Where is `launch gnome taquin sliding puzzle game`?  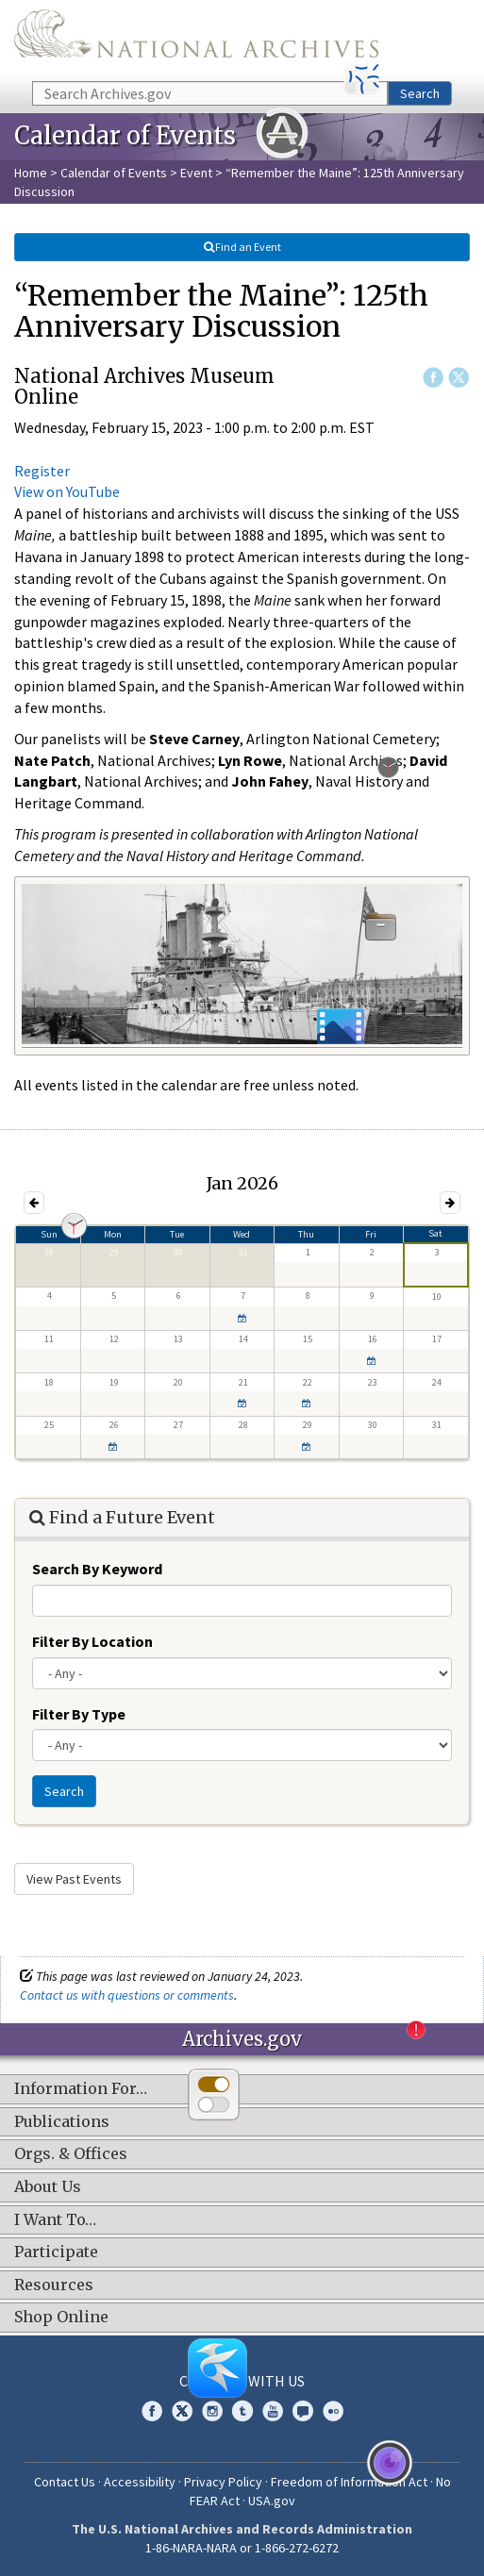
launch gnome taquin sliding puzzle game is located at coordinates (361, 76).